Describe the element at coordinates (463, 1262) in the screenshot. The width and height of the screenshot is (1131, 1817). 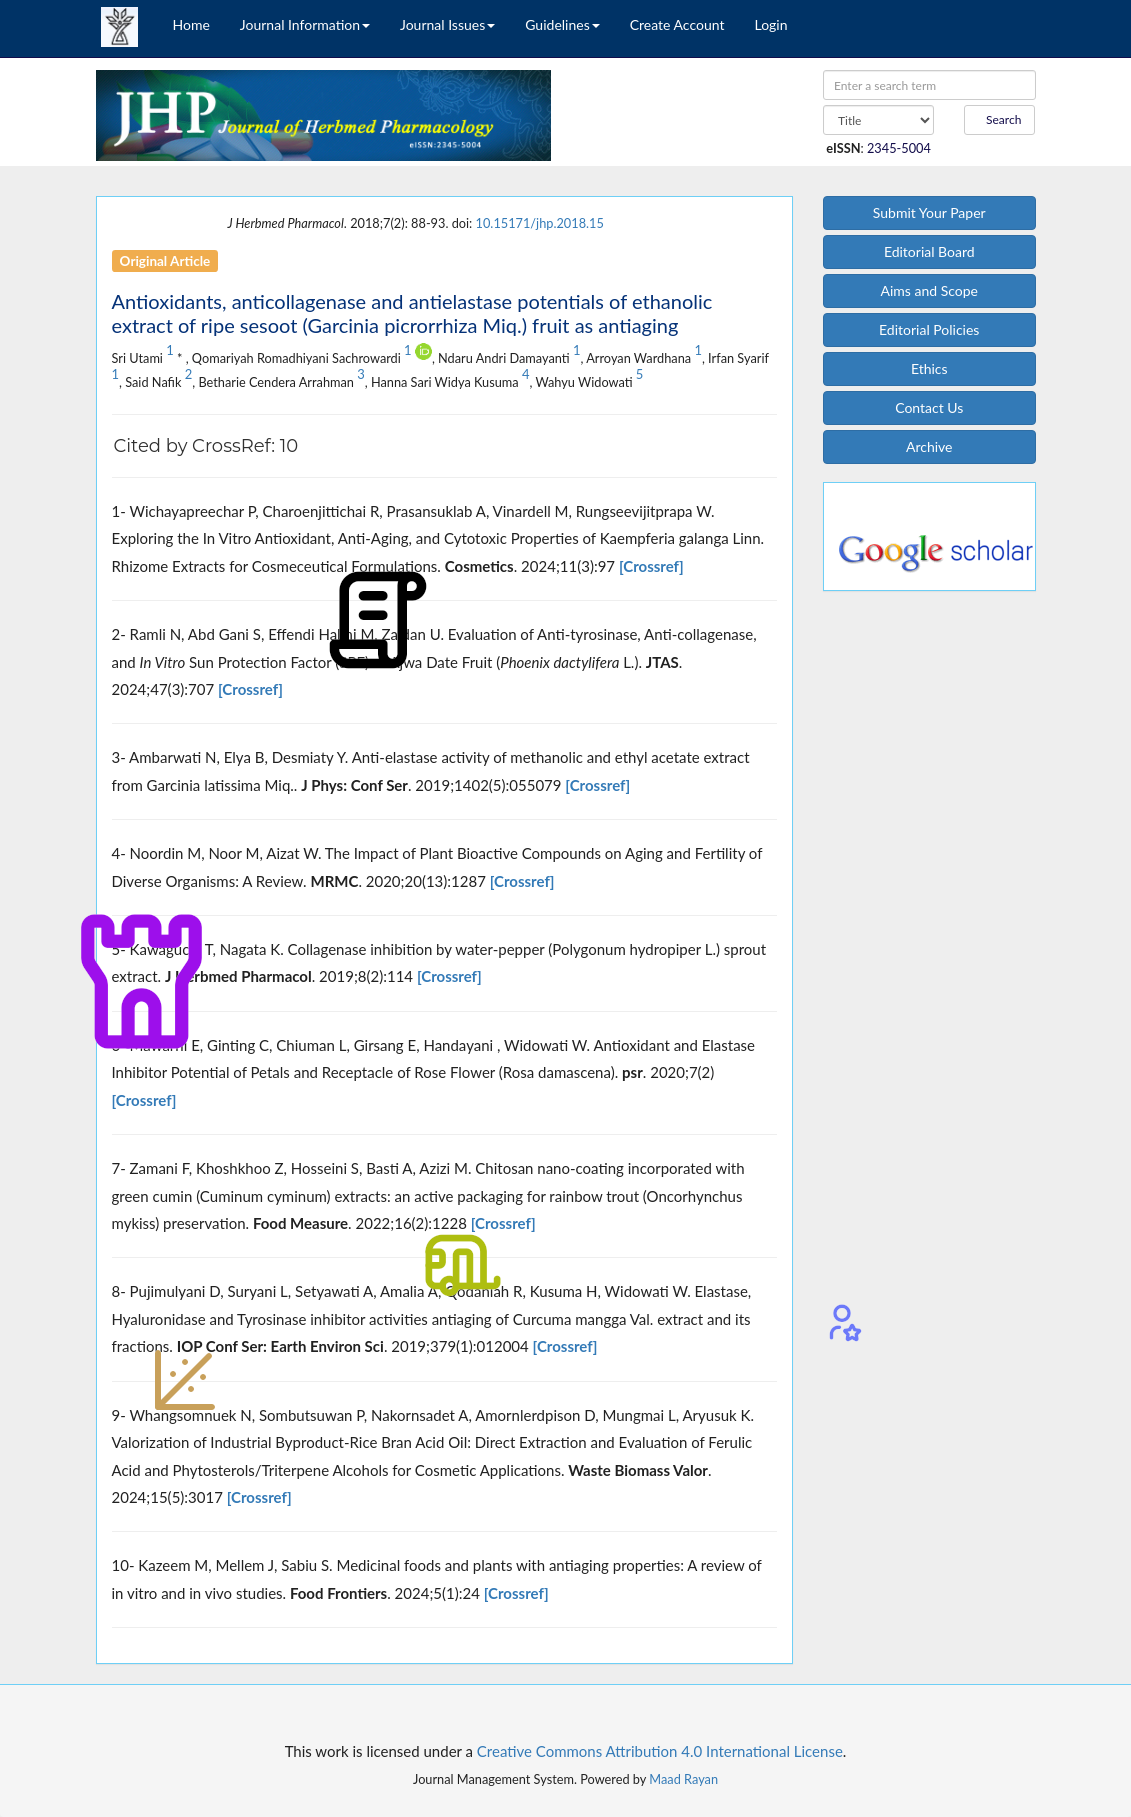
I see `select caravan or RV accommodation` at that location.